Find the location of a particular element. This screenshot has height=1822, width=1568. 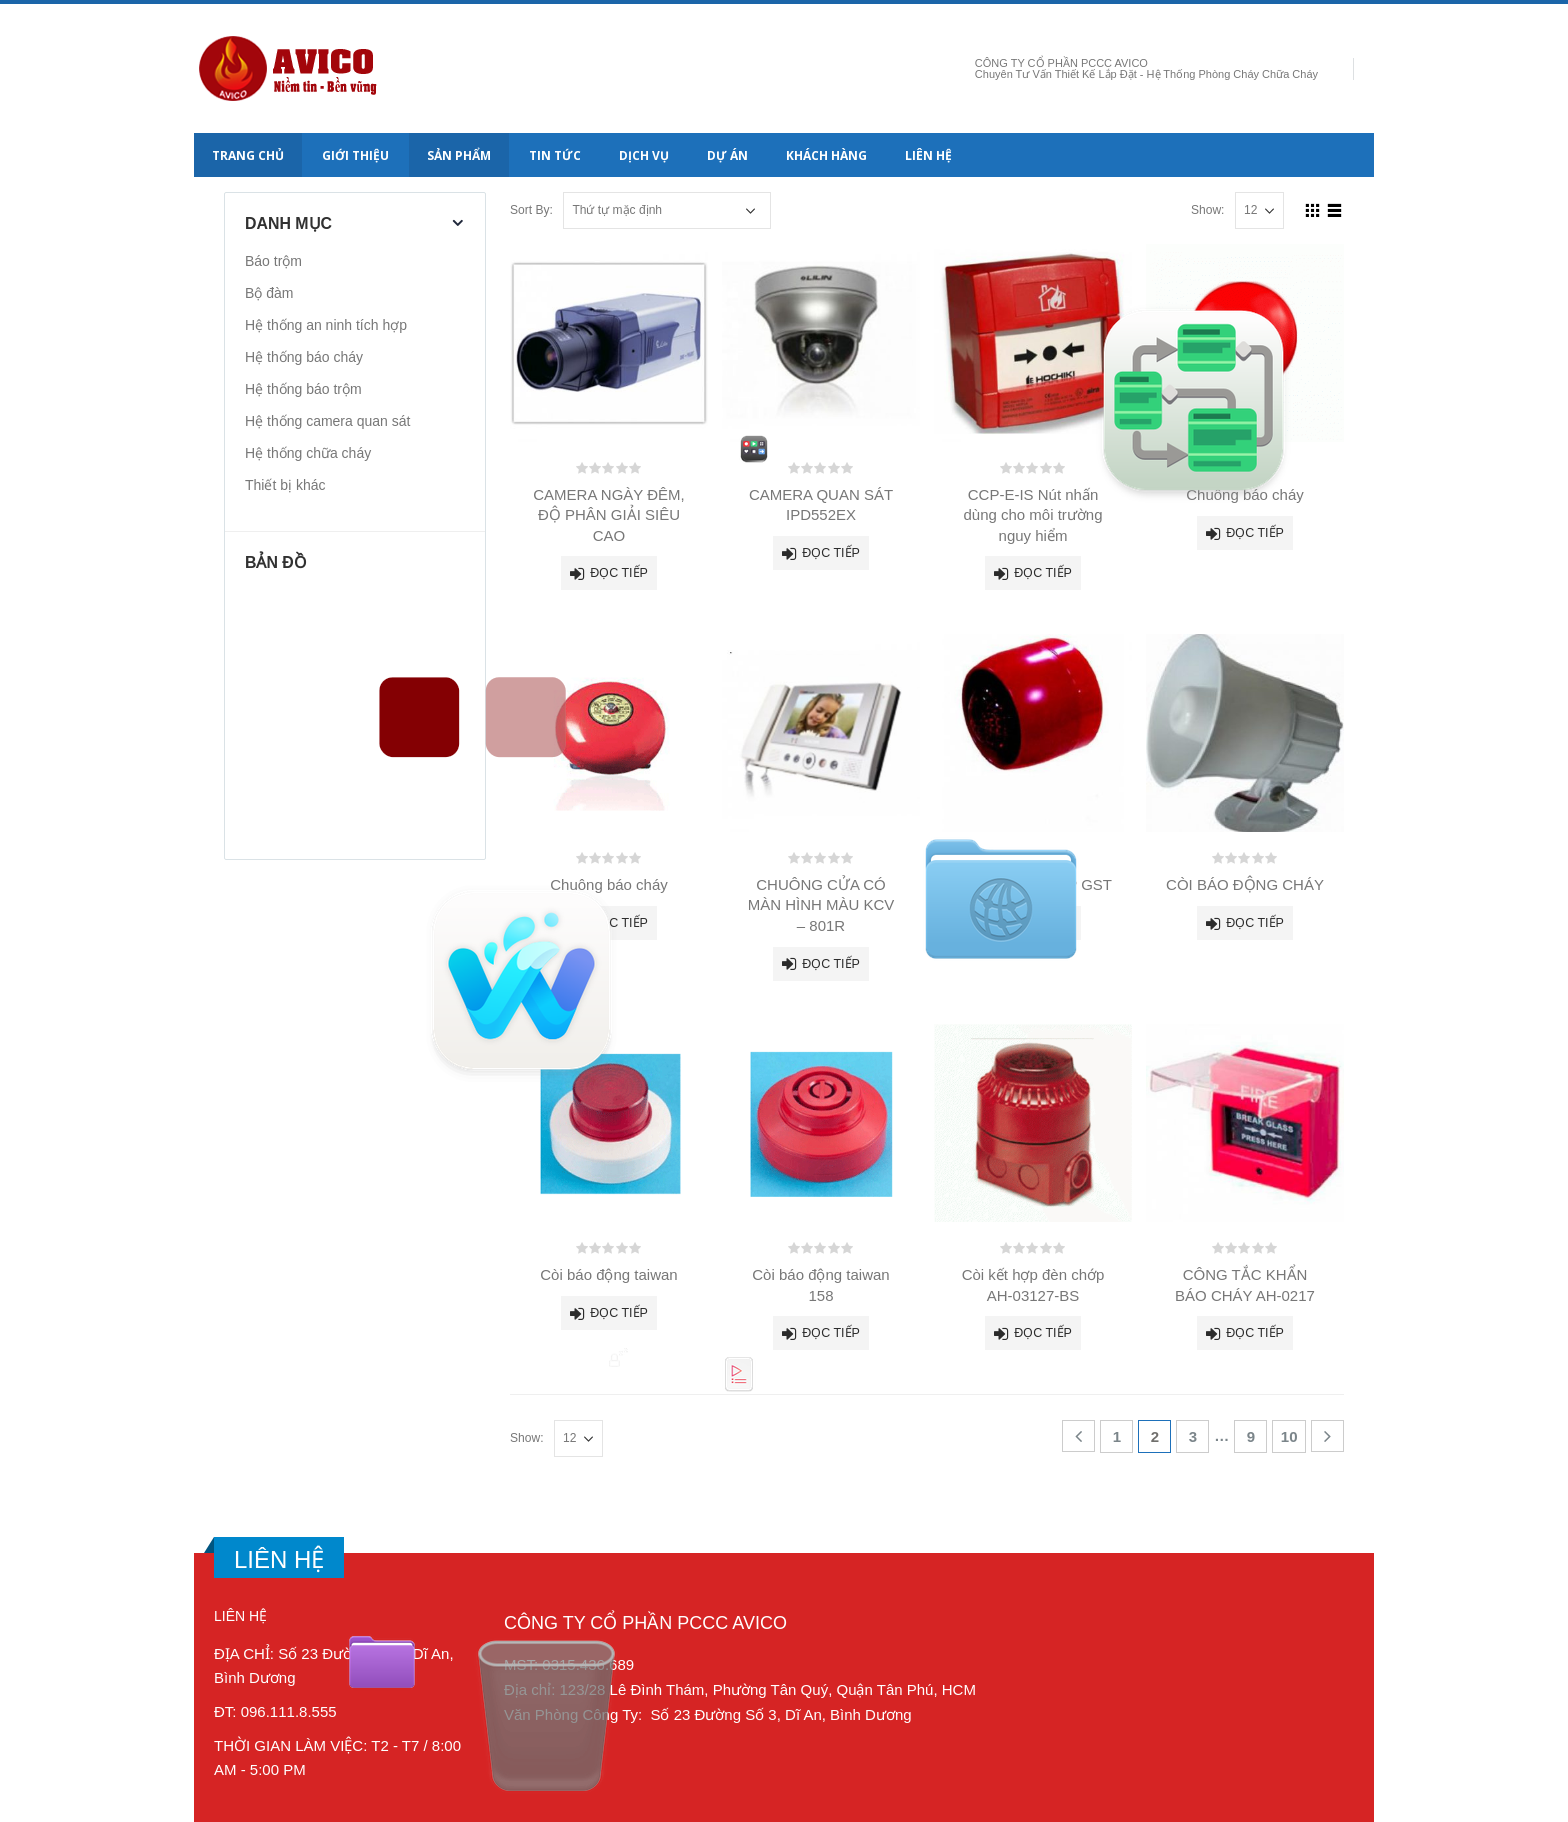

an mp3 playlist file is located at coordinates (739, 1374).